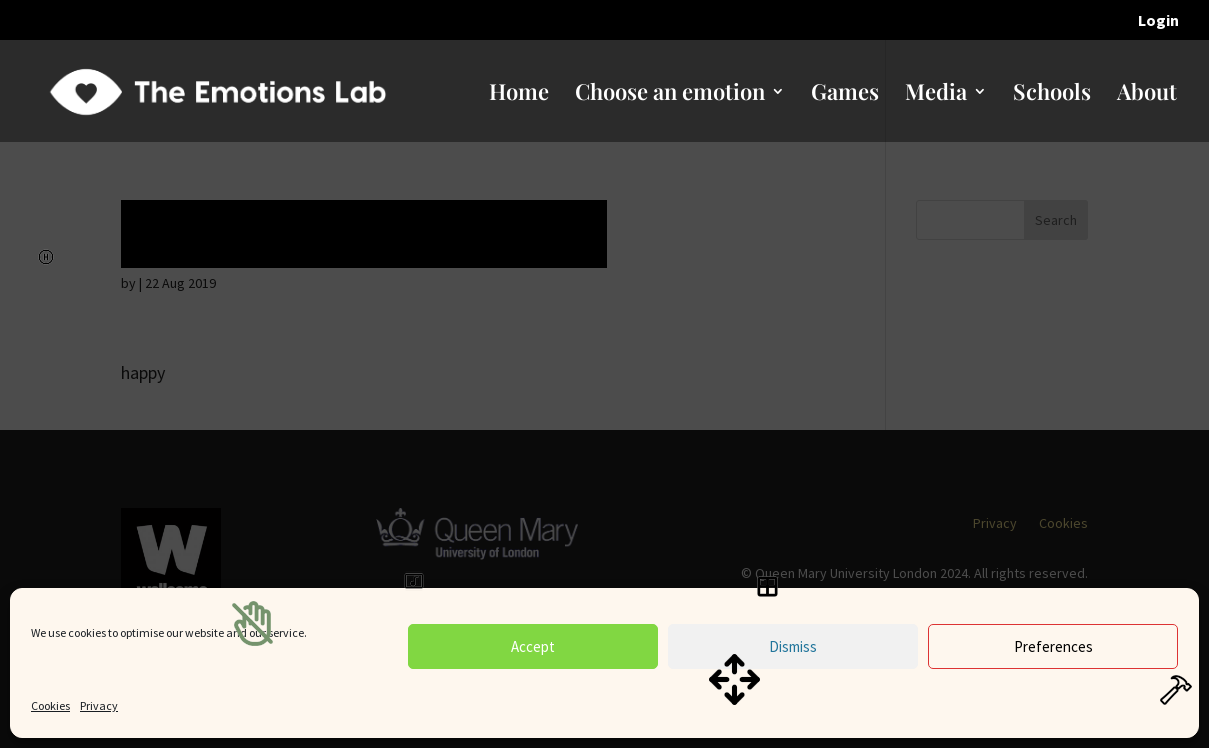 The height and width of the screenshot is (748, 1209). Describe the element at coordinates (1176, 690) in the screenshot. I see `access build or developer tools` at that location.